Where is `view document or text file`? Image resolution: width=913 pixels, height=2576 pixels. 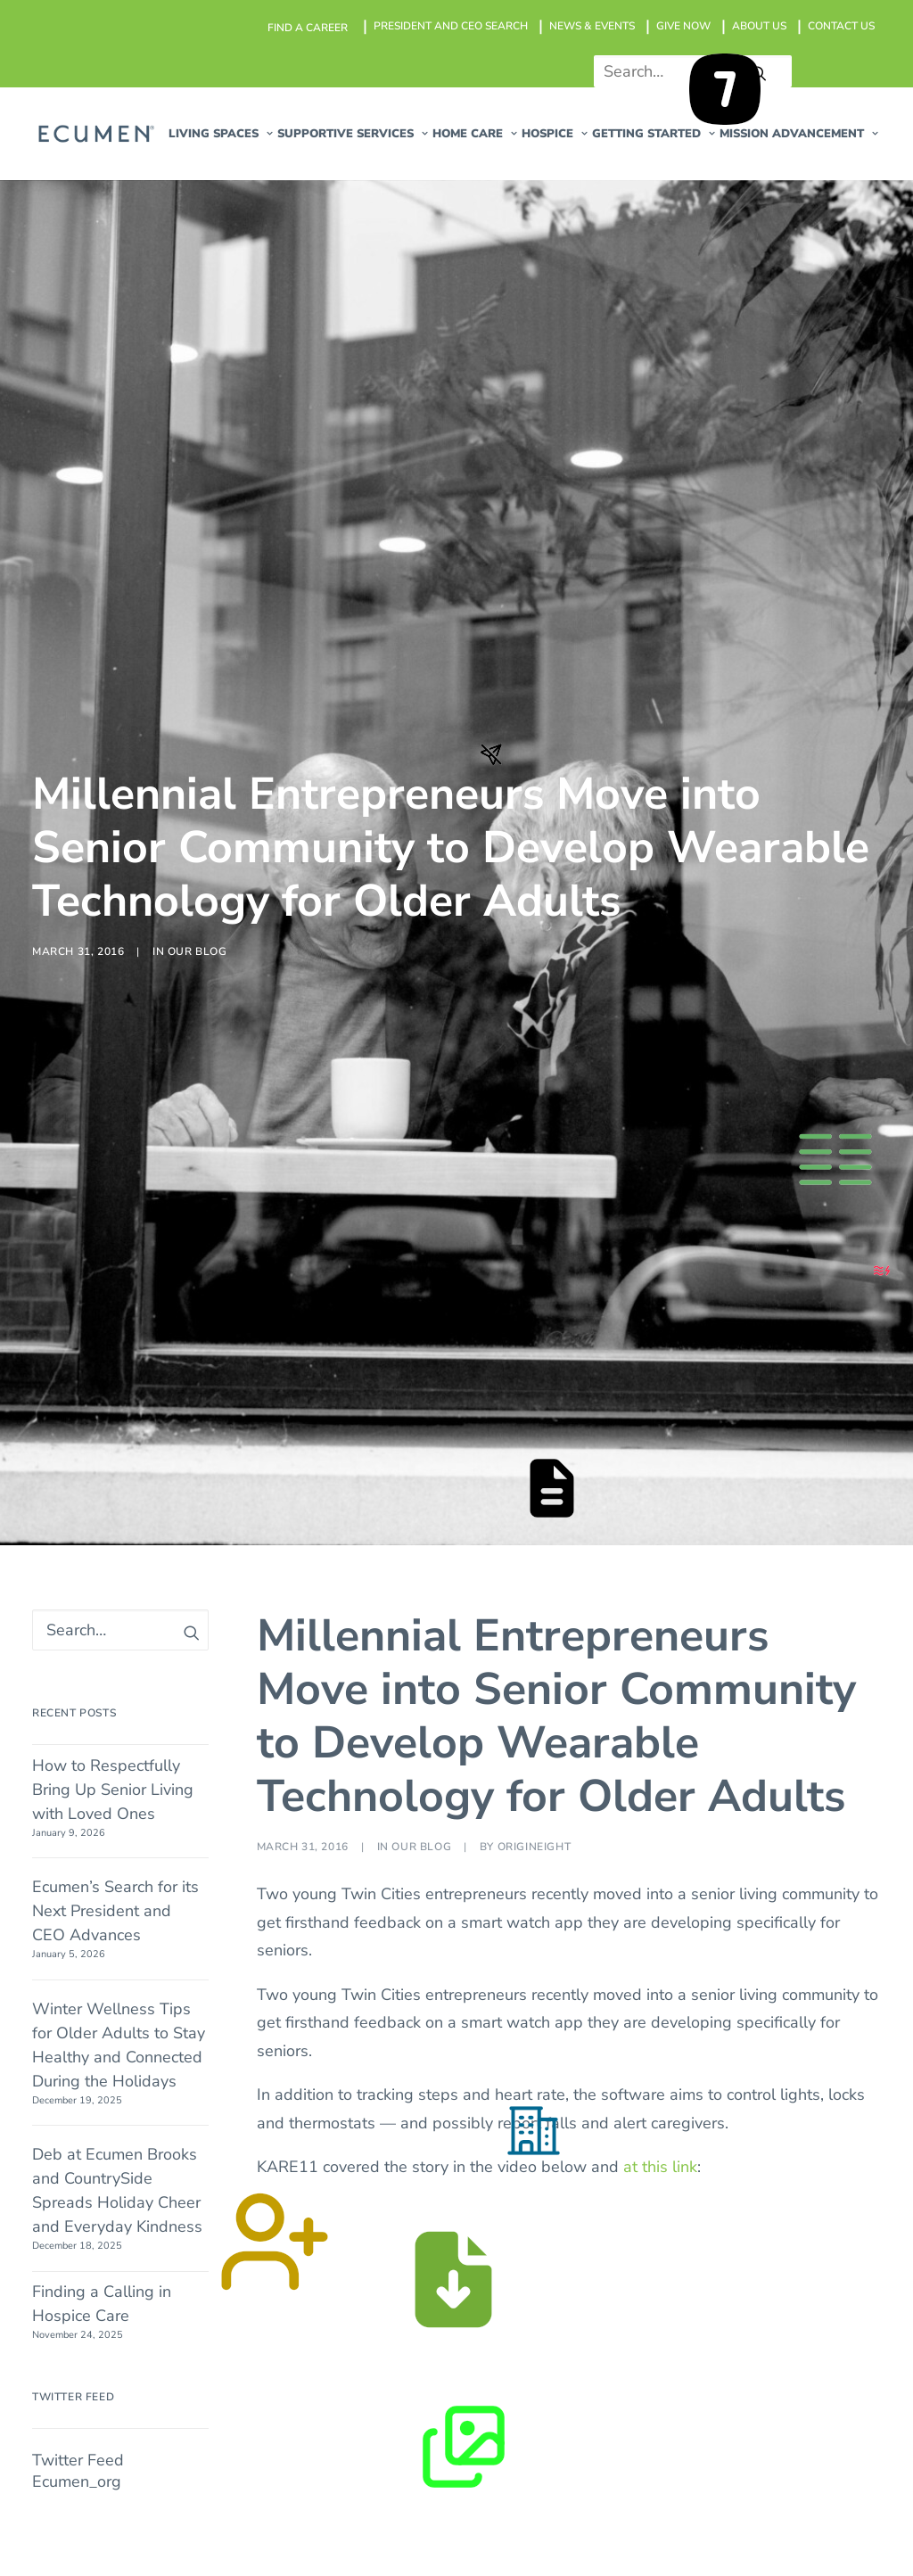 view document or text file is located at coordinates (552, 1488).